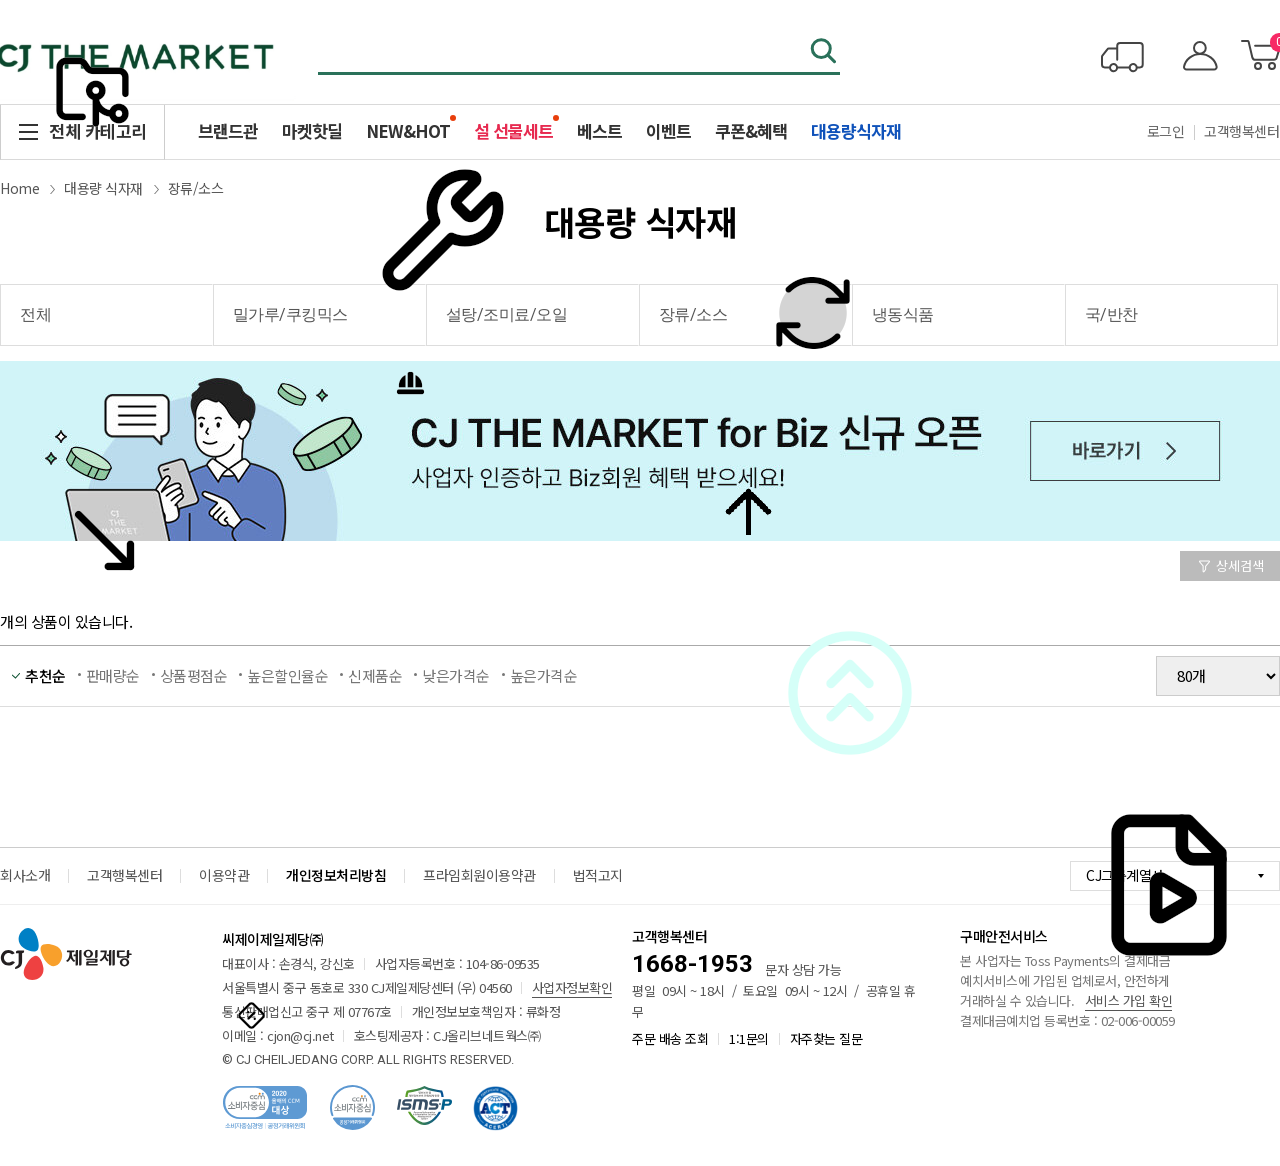  Describe the element at coordinates (410, 384) in the screenshot. I see `access construction or work site features` at that location.